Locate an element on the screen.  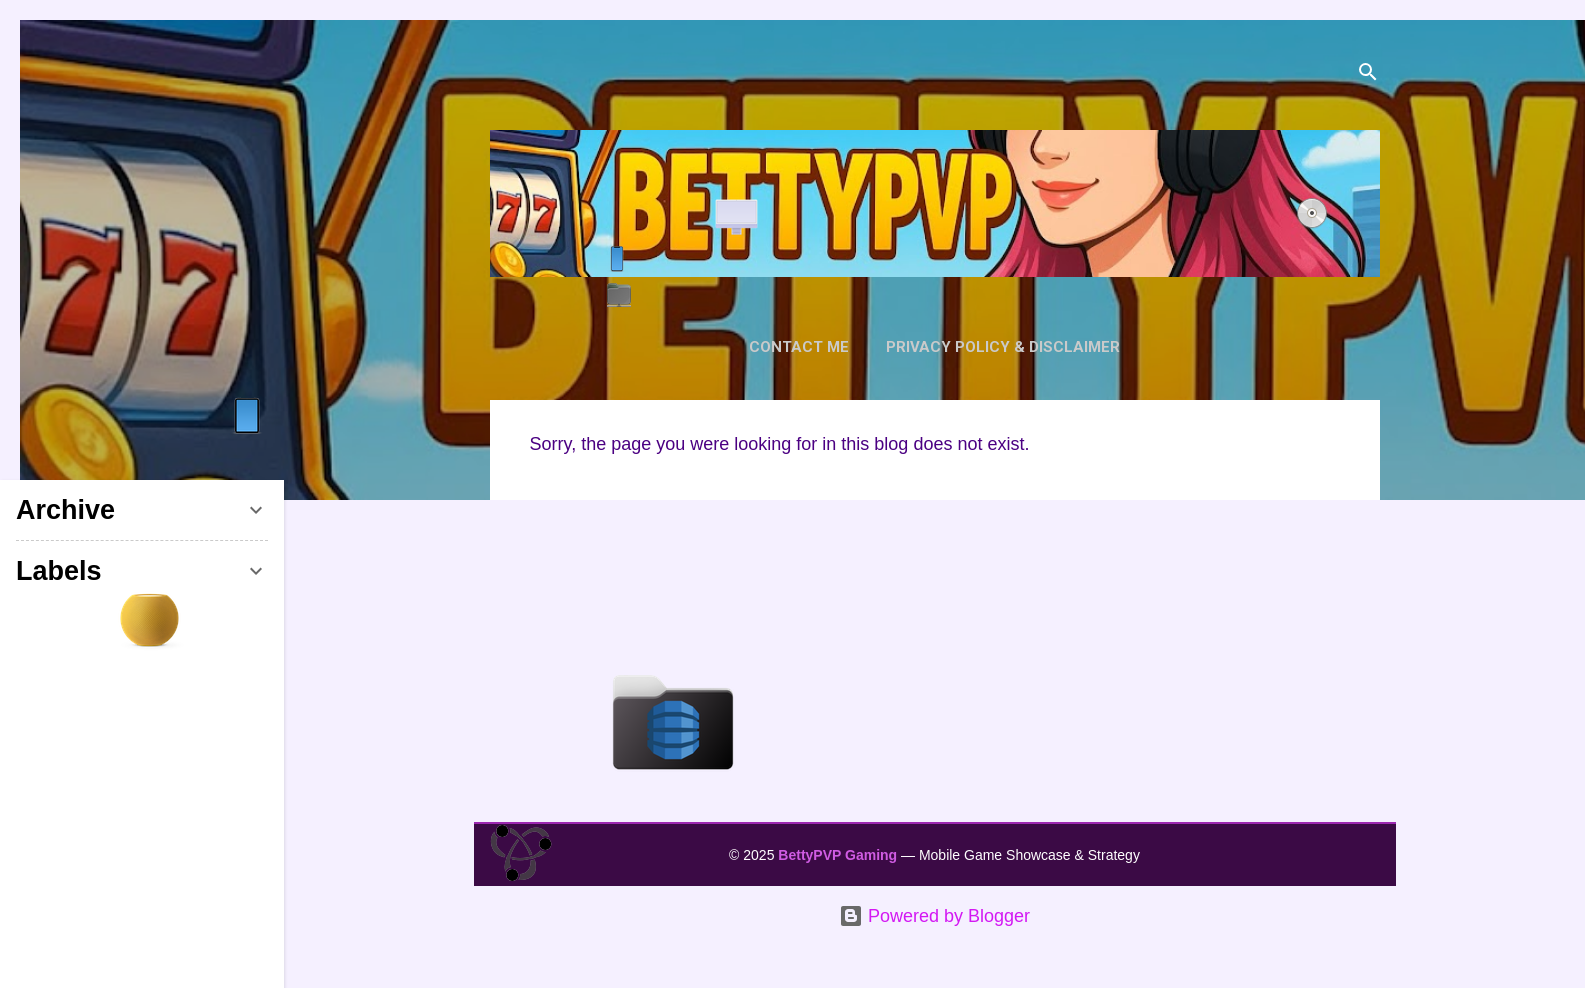
represents a connected iMac device is located at coordinates (736, 216).